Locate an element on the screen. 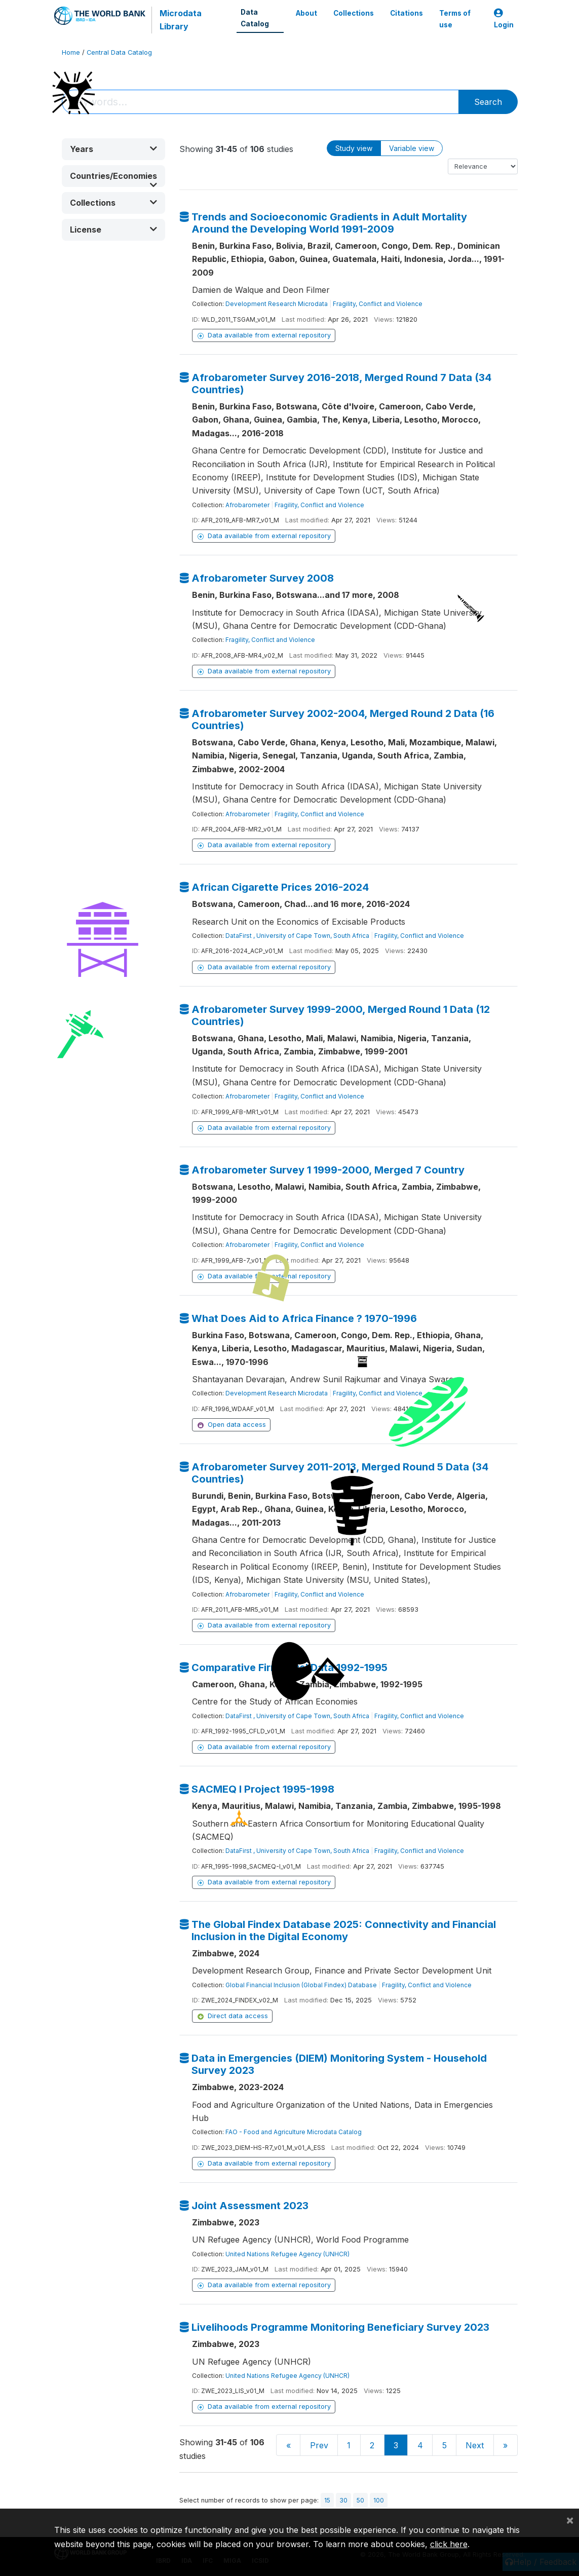  select clarinet as your instrument is located at coordinates (471, 608).